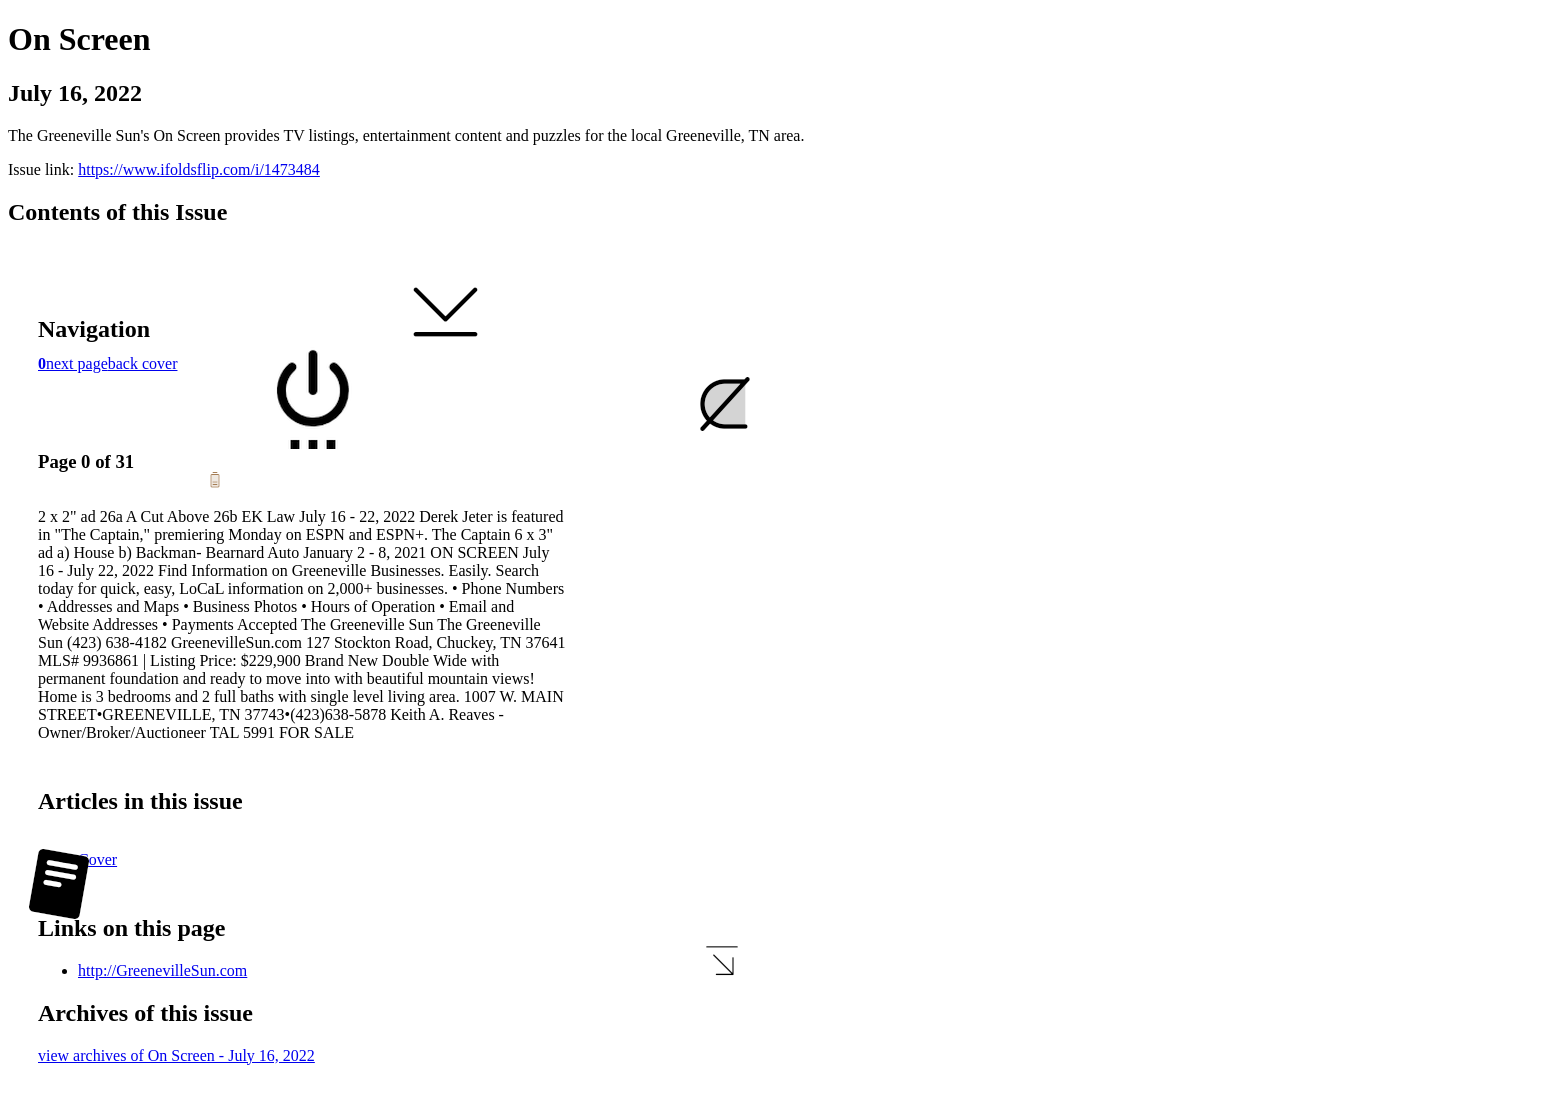 This screenshot has height=1095, width=1568. Describe the element at coordinates (313, 395) in the screenshot. I see `access power or shutdown settings` at that location.